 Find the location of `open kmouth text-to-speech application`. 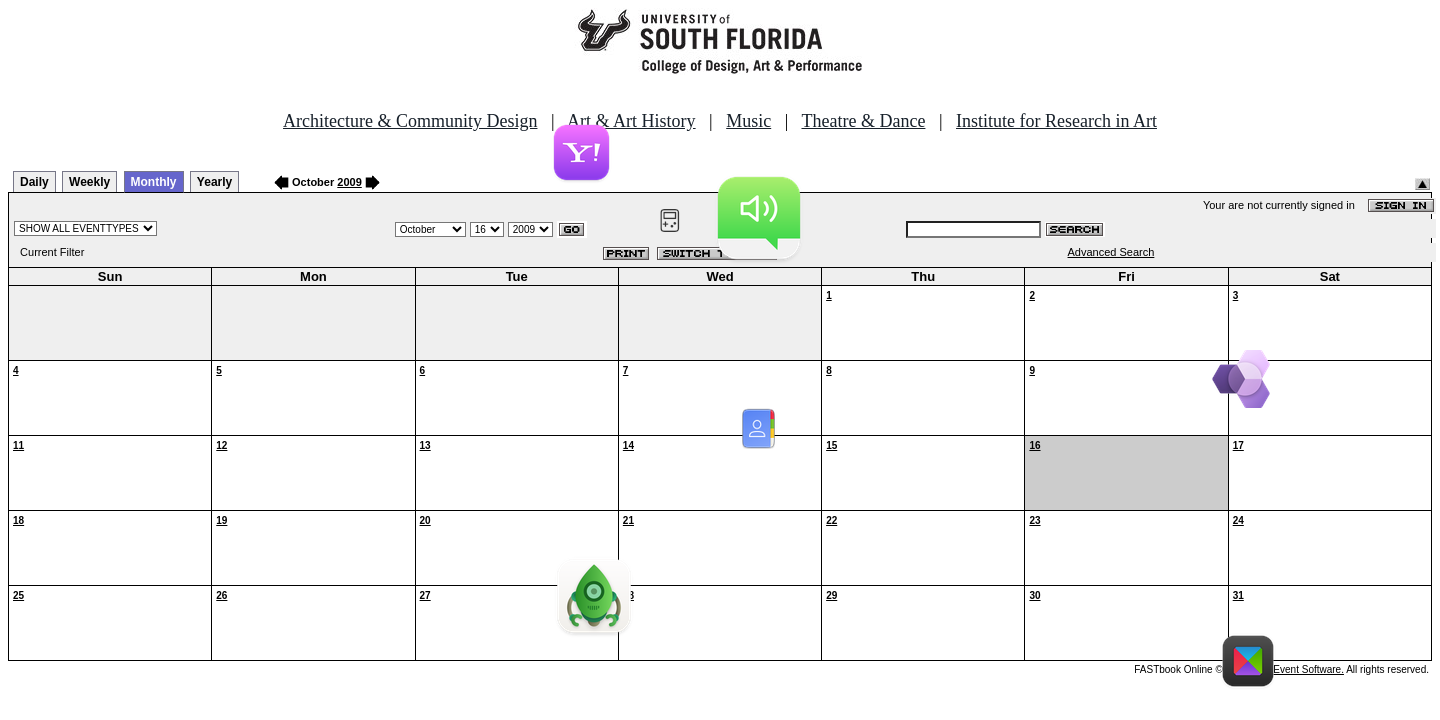

open kmouth text-to-speech application is located at coordinates (759, 218).